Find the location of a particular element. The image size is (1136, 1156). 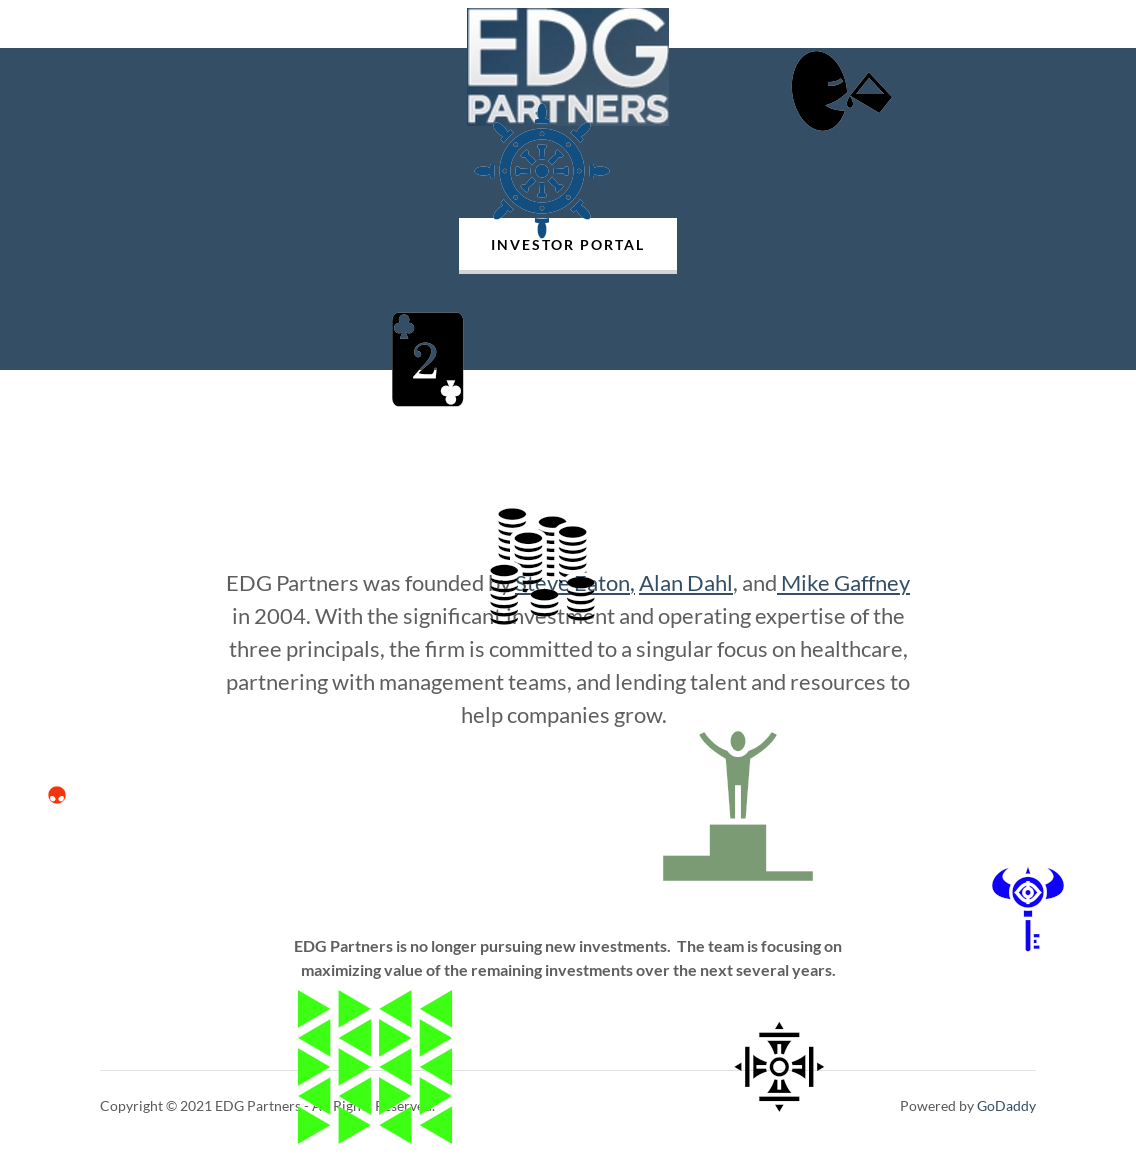

select or summon a soul vessel item is located at coordinates (57, 795).